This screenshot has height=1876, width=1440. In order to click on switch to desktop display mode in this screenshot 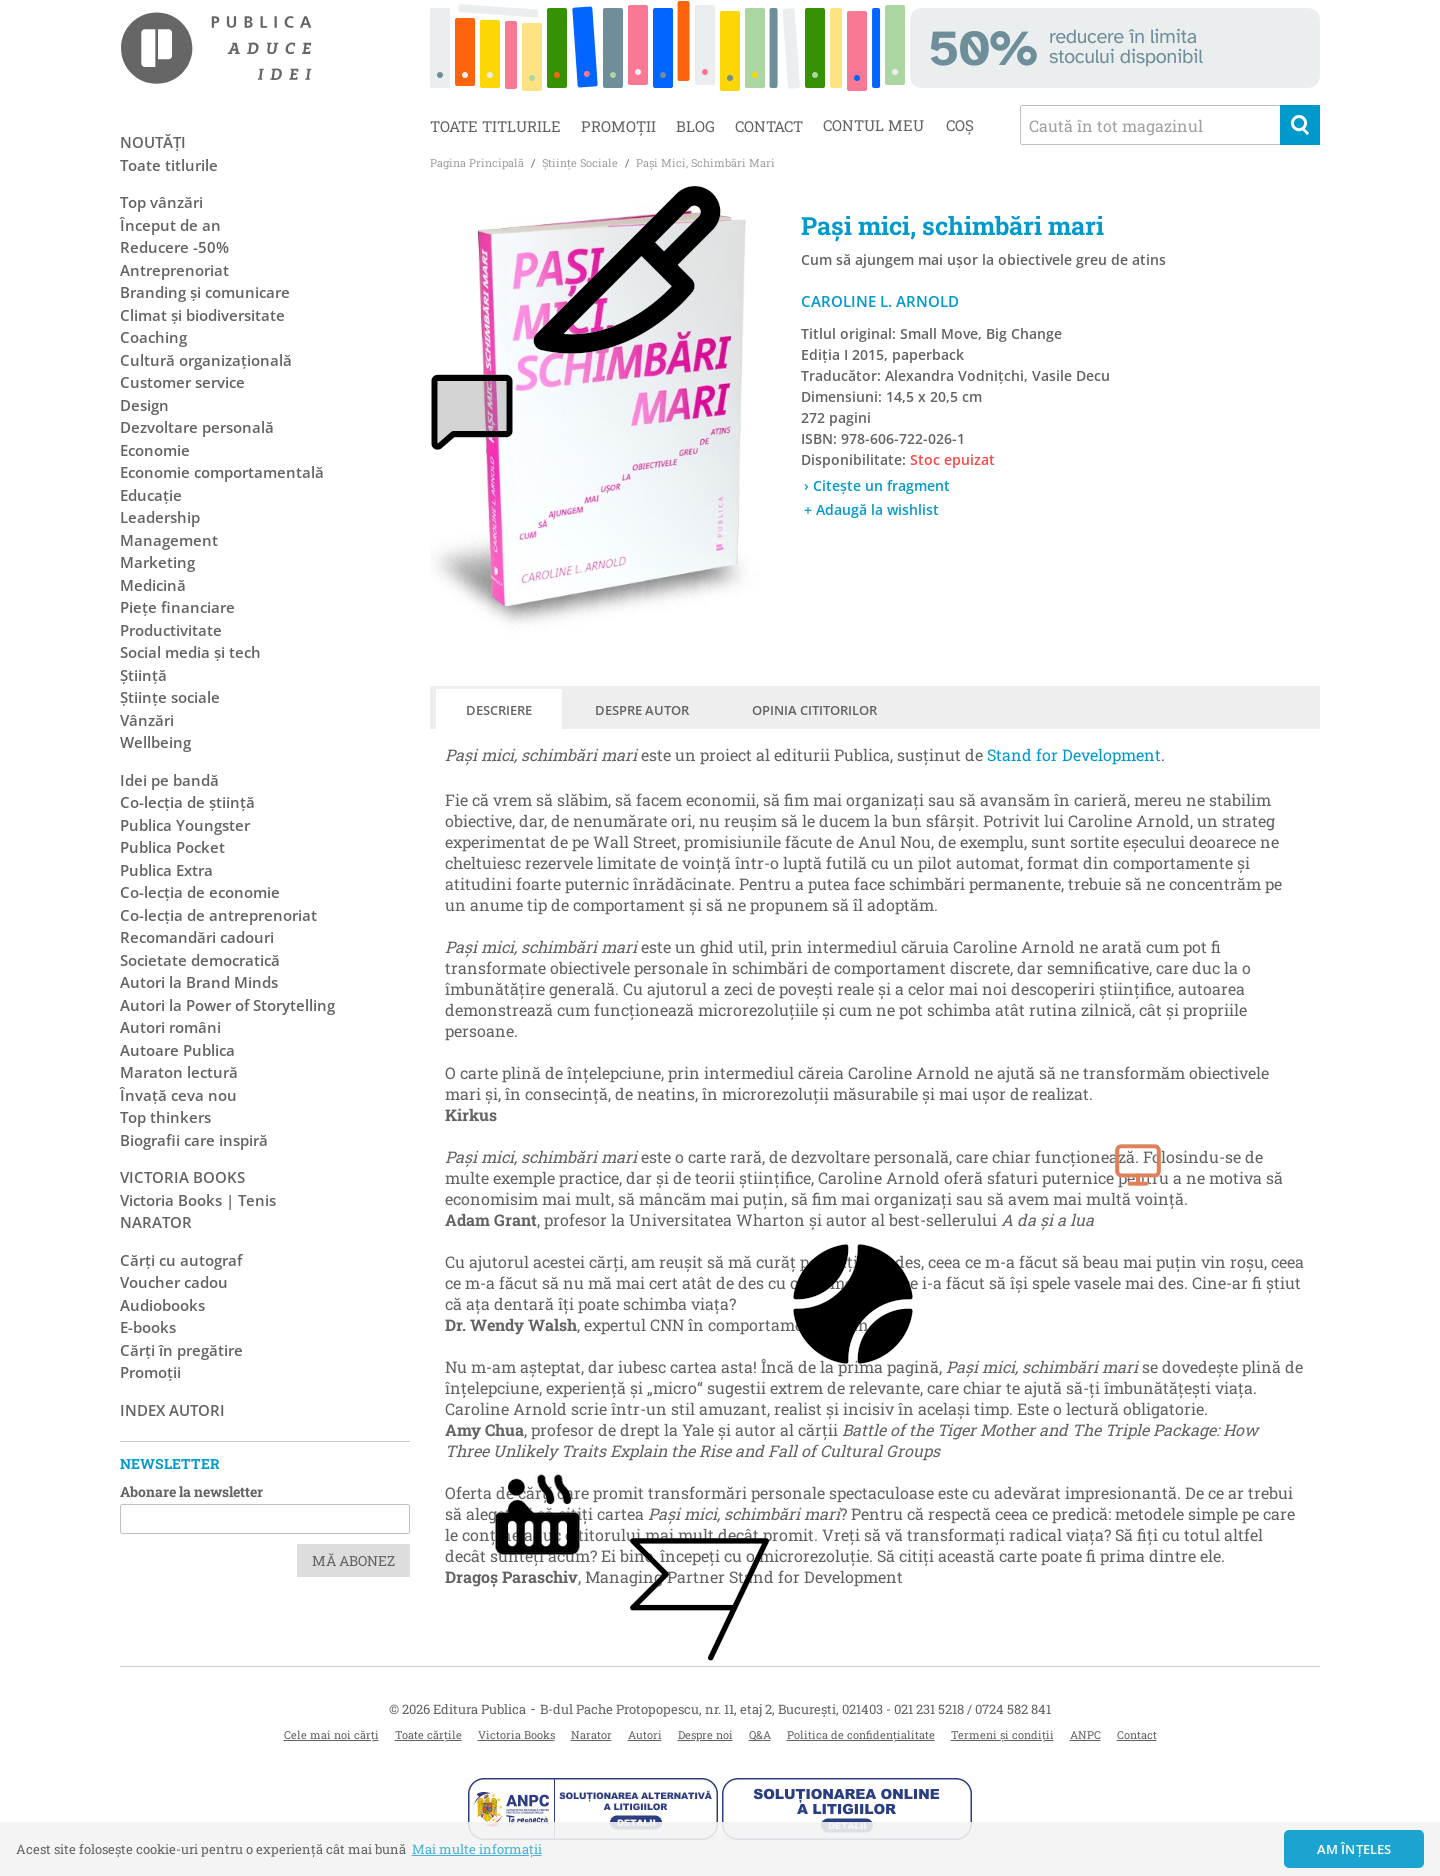, I will do `click(1138, 1165)`.